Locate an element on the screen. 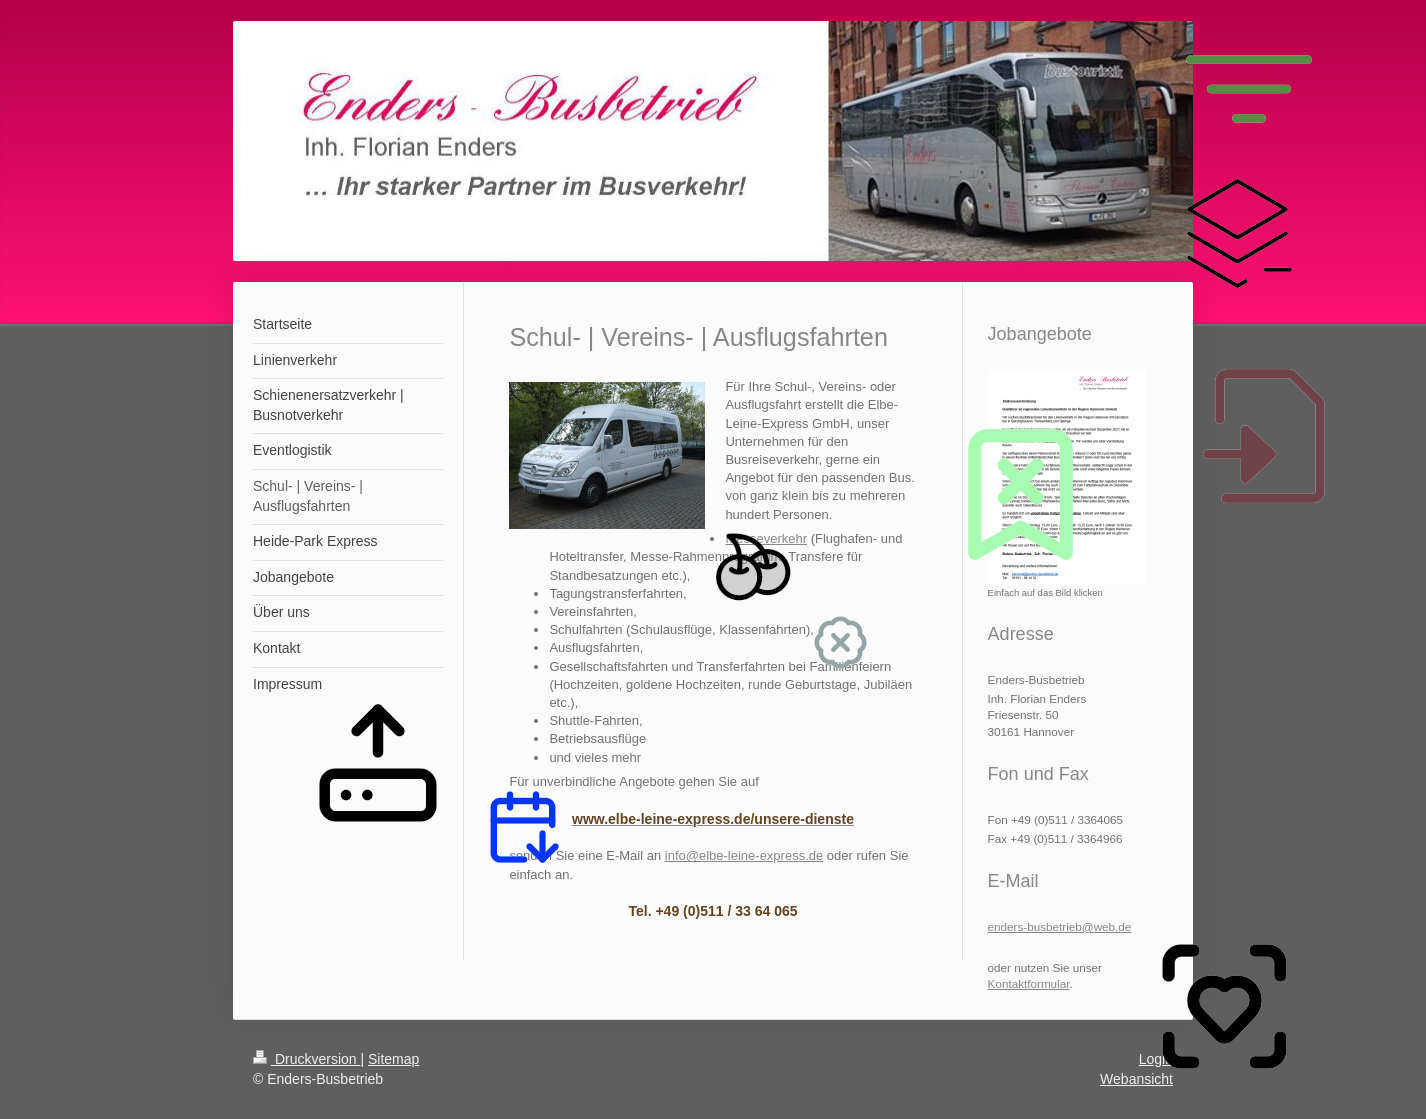  filter or sort content is located at coordinates (1249, 89).